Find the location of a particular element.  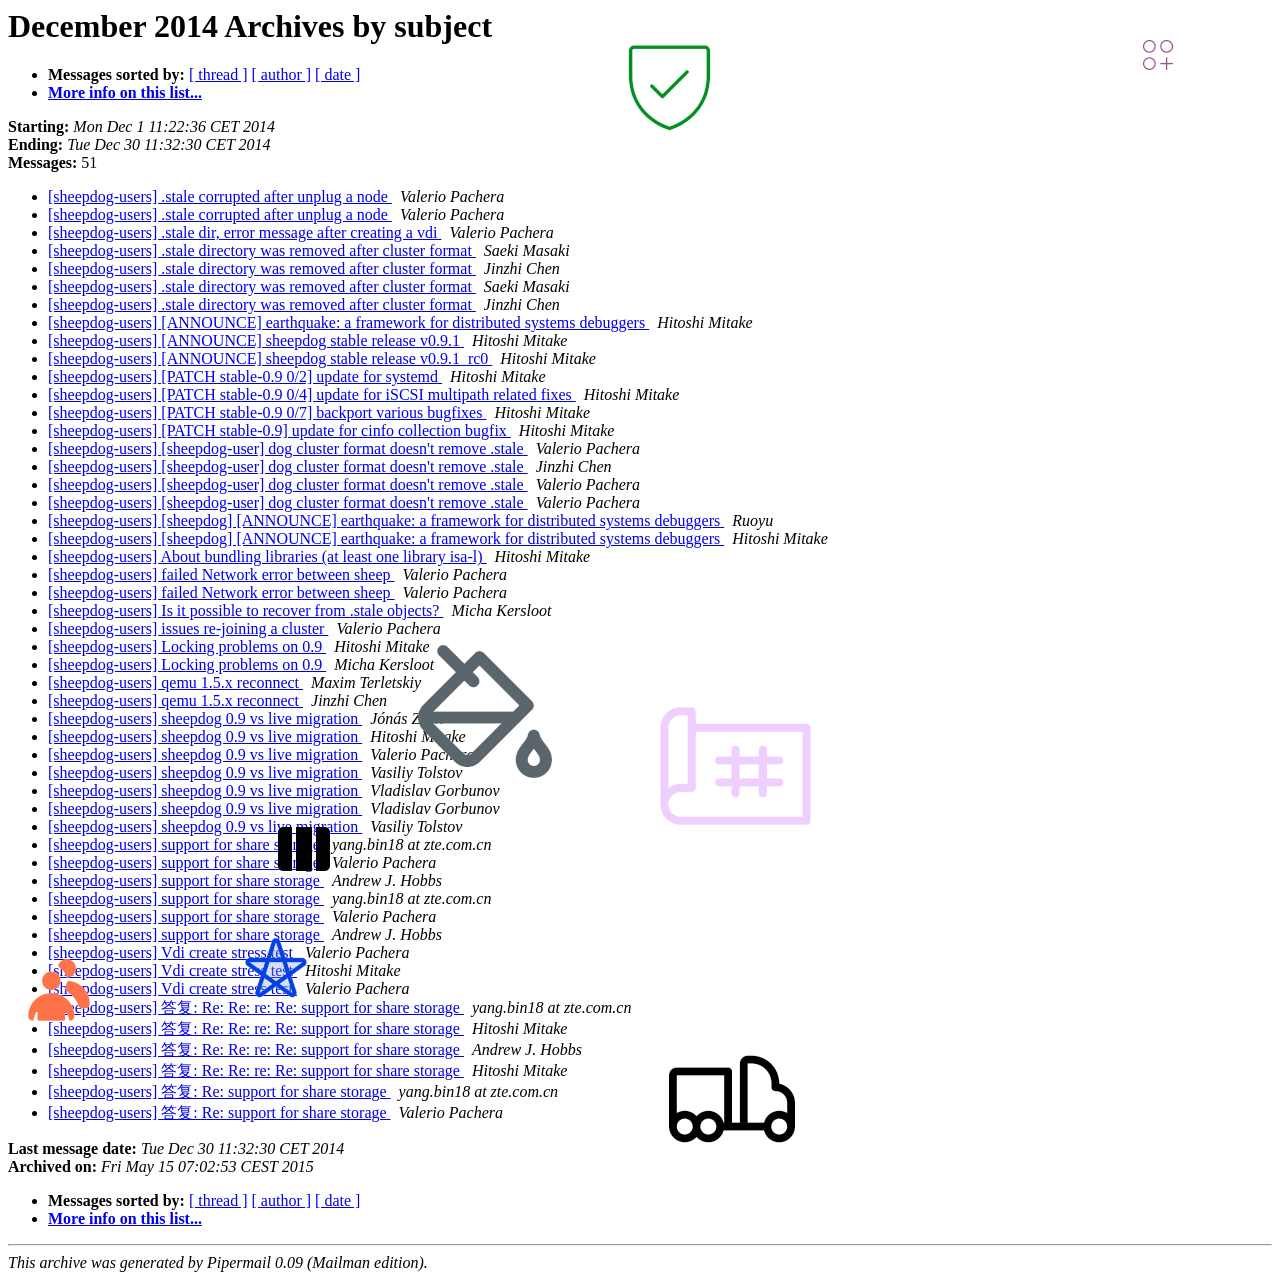

indicates occult or mystical content category is located at coordinates (276, 971).